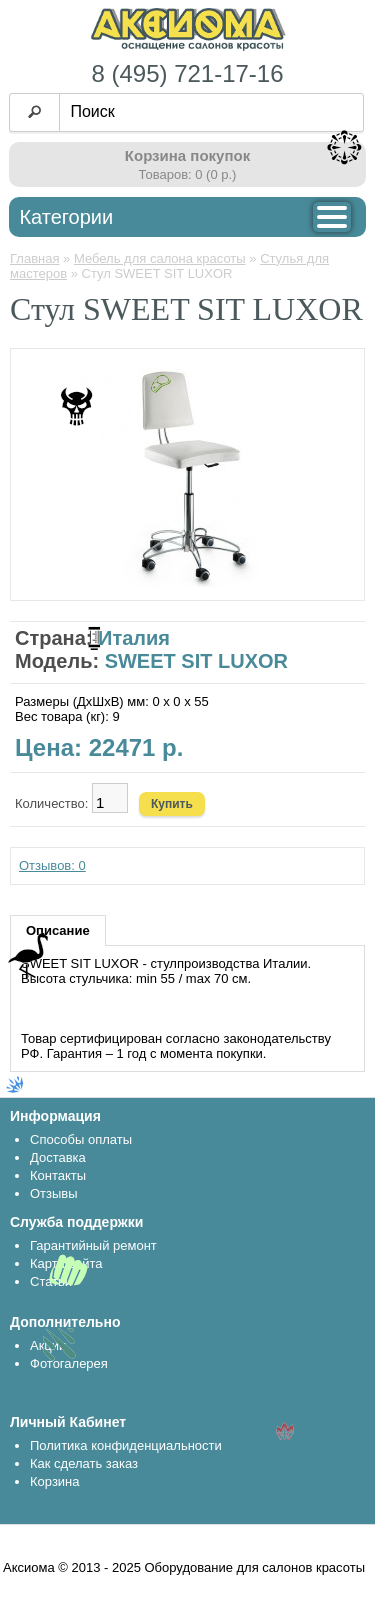 Image resolution: width=375 pixels, height=1605 pixels. What do you see at coordinates (76, 406) in the screenshot?
I see `select demon or undead character class` at bounding box center [76, 406].